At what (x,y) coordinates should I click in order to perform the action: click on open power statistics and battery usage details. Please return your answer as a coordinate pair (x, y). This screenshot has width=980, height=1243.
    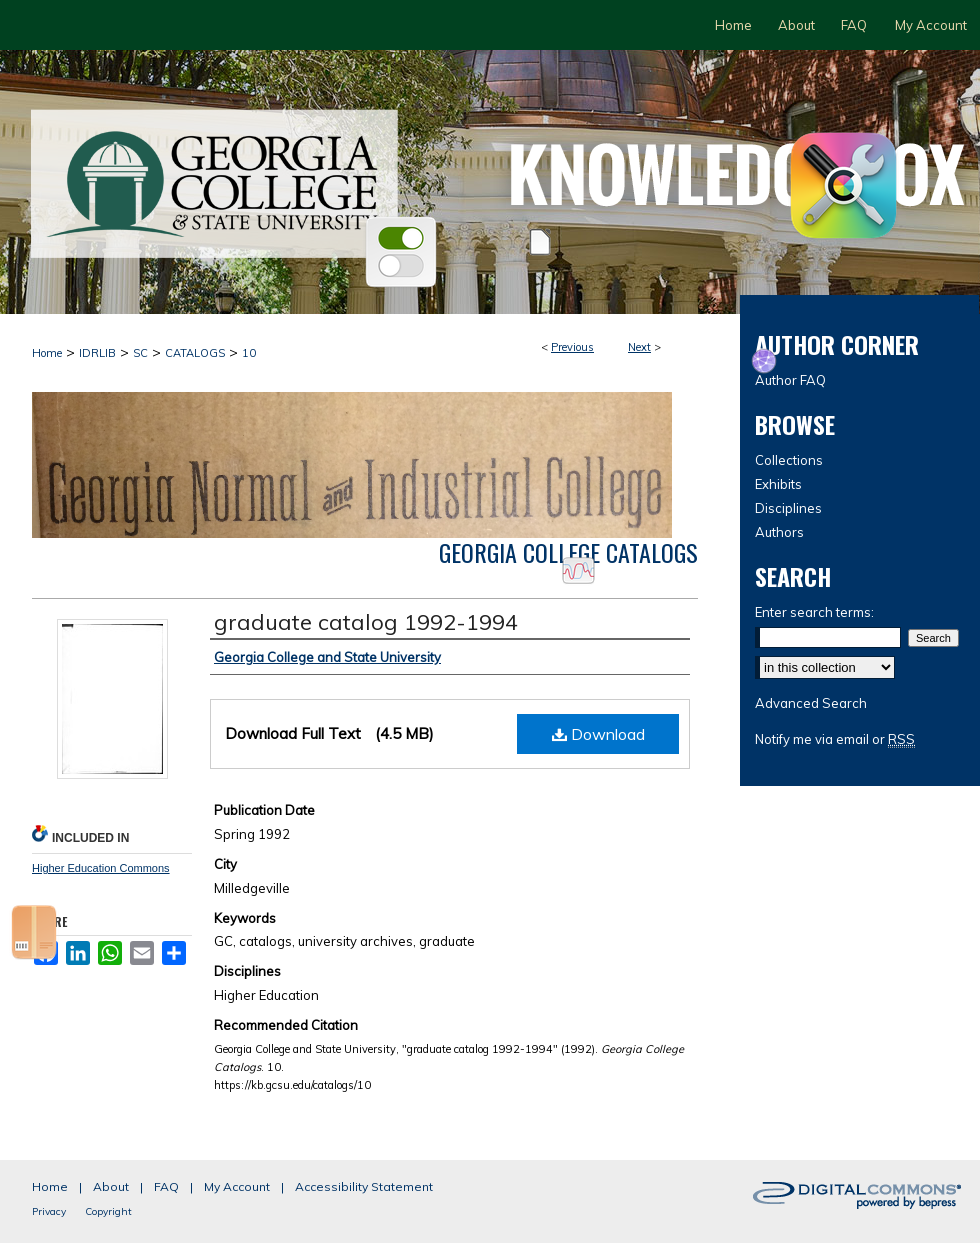
    Looking at the image, I should click on (578, 570).